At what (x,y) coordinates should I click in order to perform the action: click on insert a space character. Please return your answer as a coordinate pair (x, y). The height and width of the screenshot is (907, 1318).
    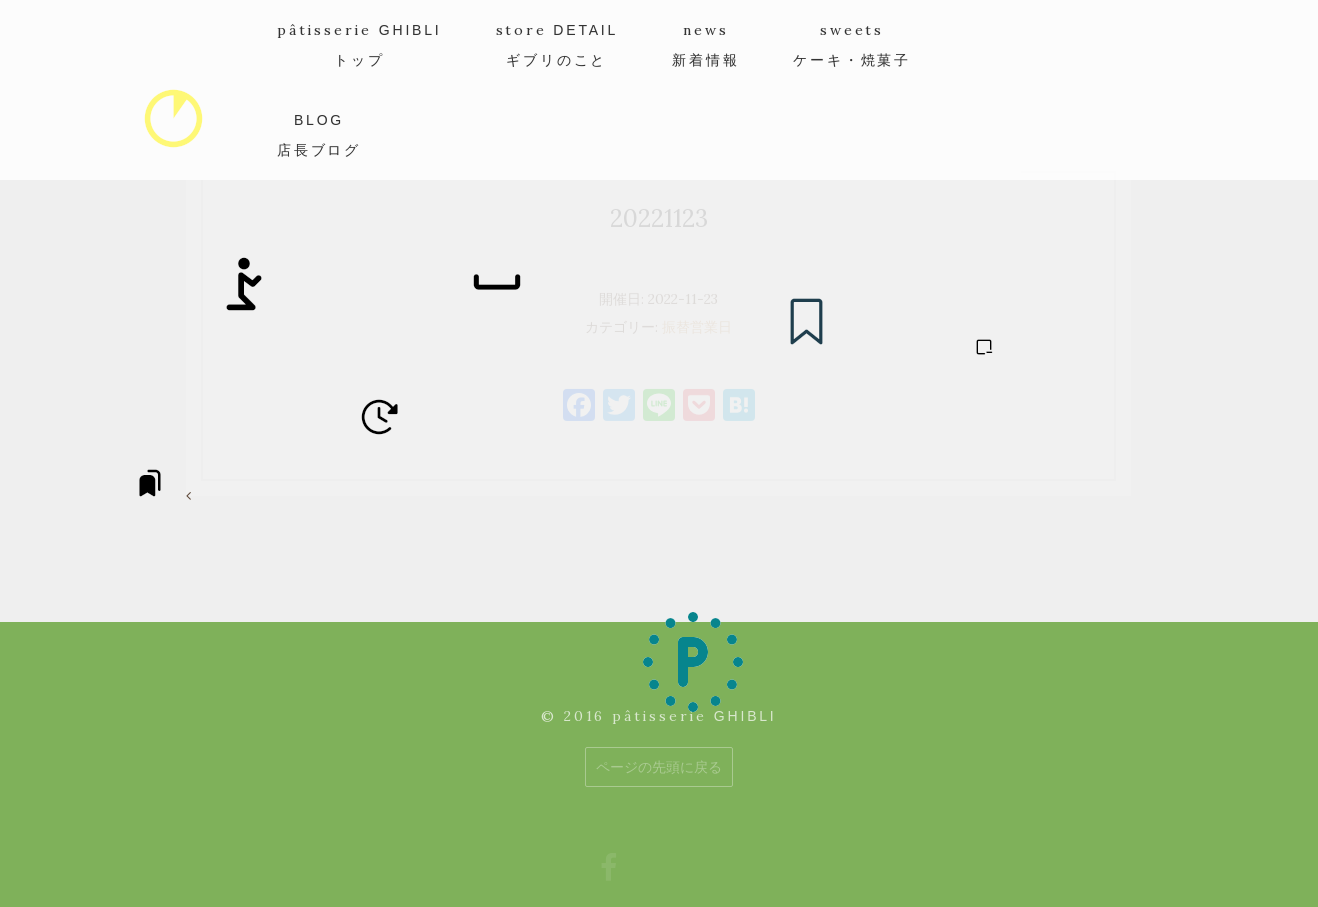
    Looking at the image, I should click on (497, 282).